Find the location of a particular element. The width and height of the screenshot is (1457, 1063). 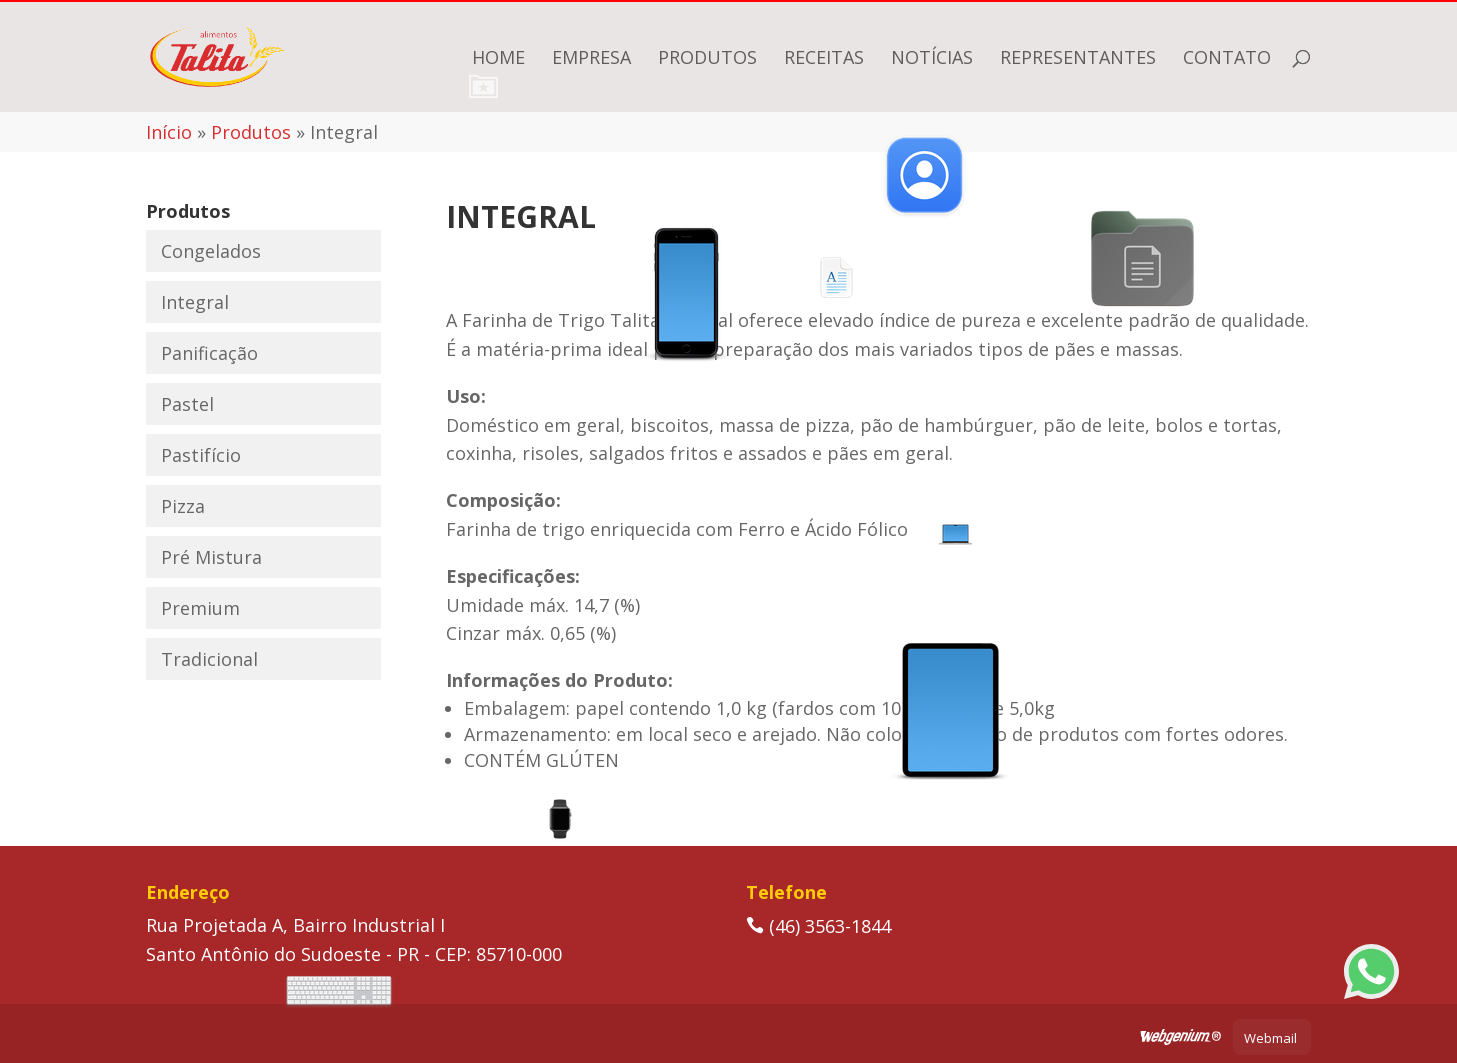

manage contact list settings is located at coordinates (924, 176).